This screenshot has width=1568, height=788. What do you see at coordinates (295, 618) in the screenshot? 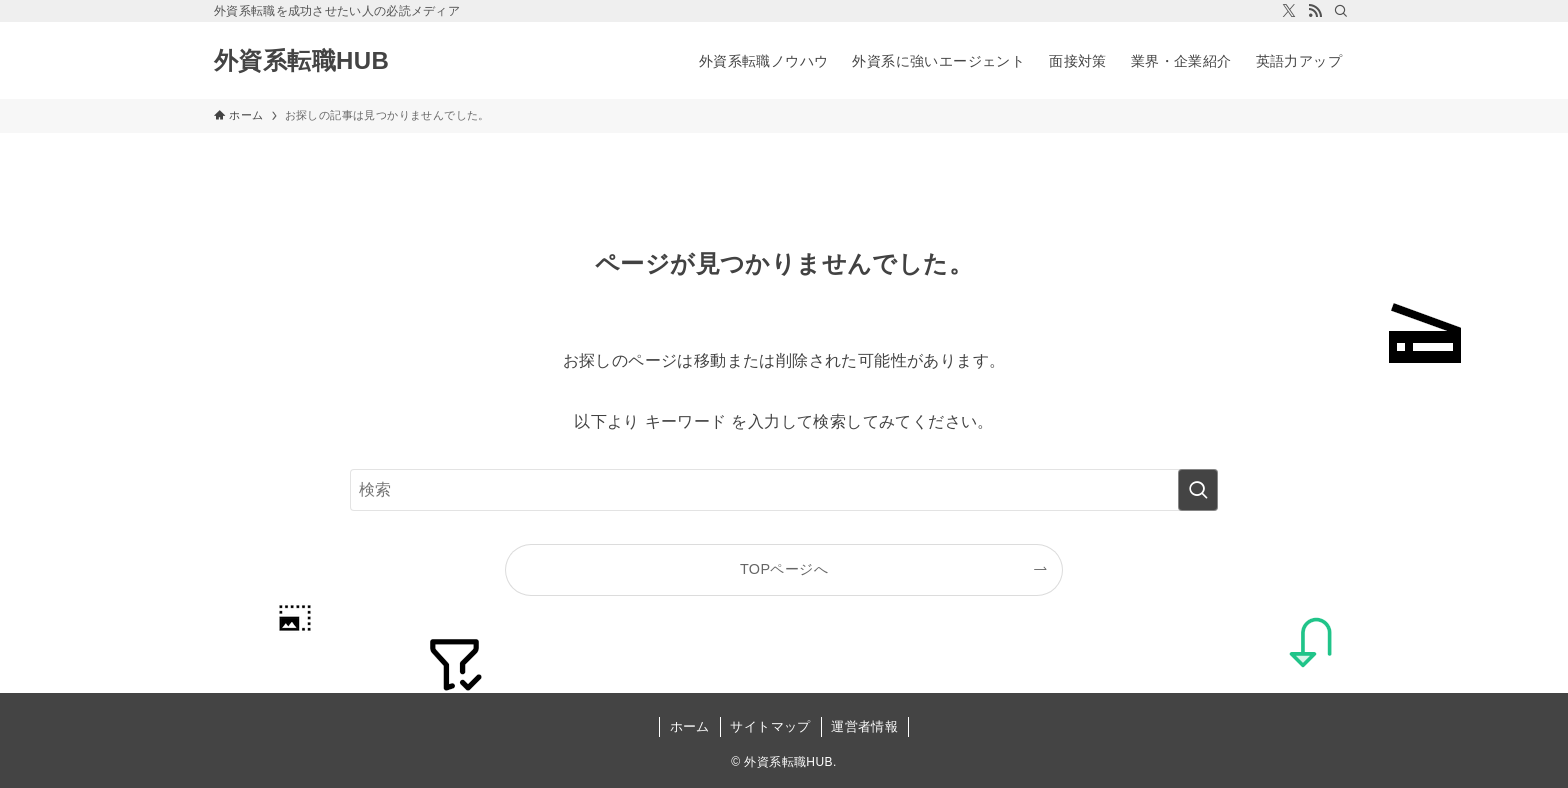
I see `resize image to large format` at bounding box center [295, 618].